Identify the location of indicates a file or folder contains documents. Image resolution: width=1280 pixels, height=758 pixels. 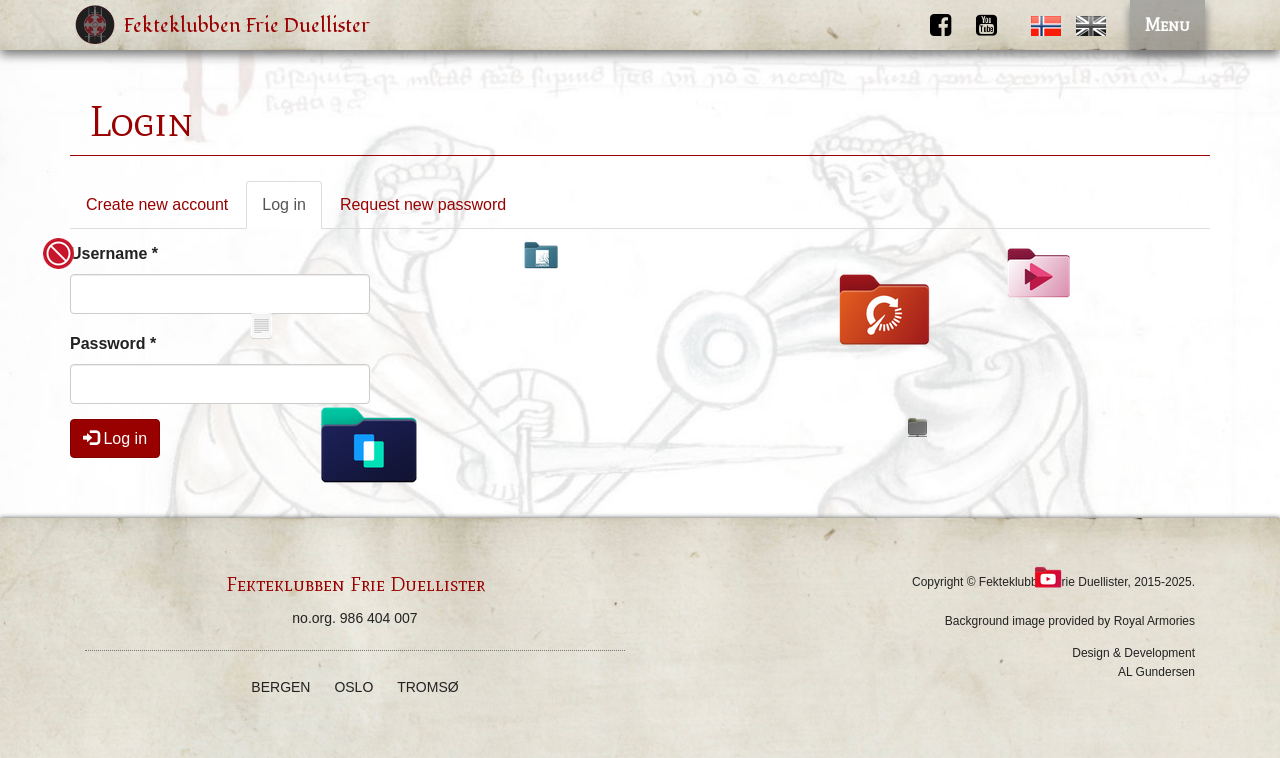
(261, 325).